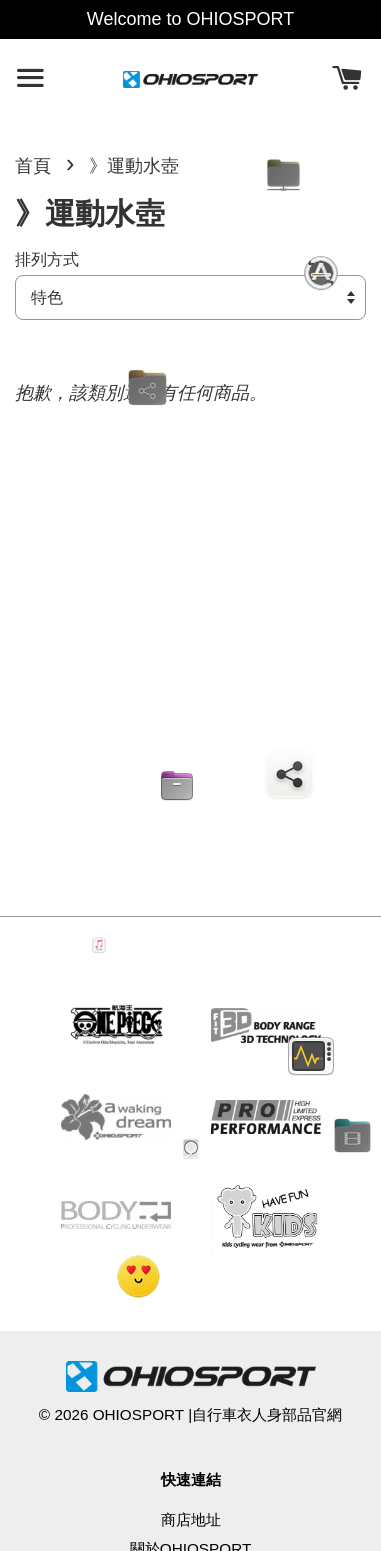 The height and width of the screenshot is (1551, 381). Describe the element at coordinates (138, 1276) in the screenshot. I see `open the Socialize social networking app` at that location.